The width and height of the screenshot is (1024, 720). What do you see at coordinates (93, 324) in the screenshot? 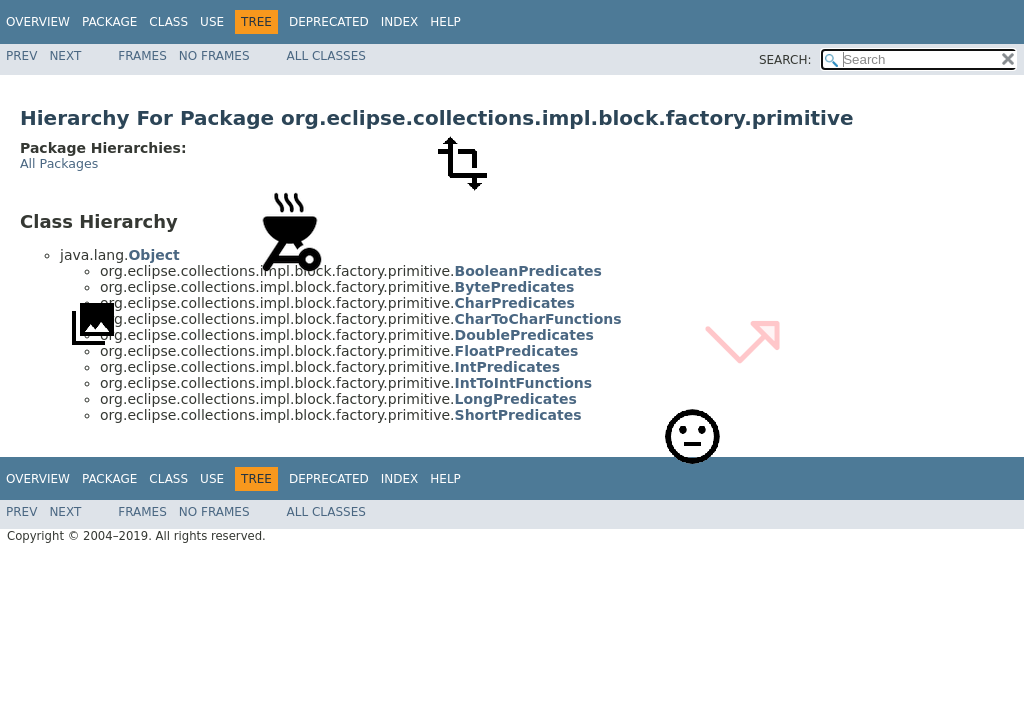
I see `view photo collections or albums` at bounding box center [93, 324].